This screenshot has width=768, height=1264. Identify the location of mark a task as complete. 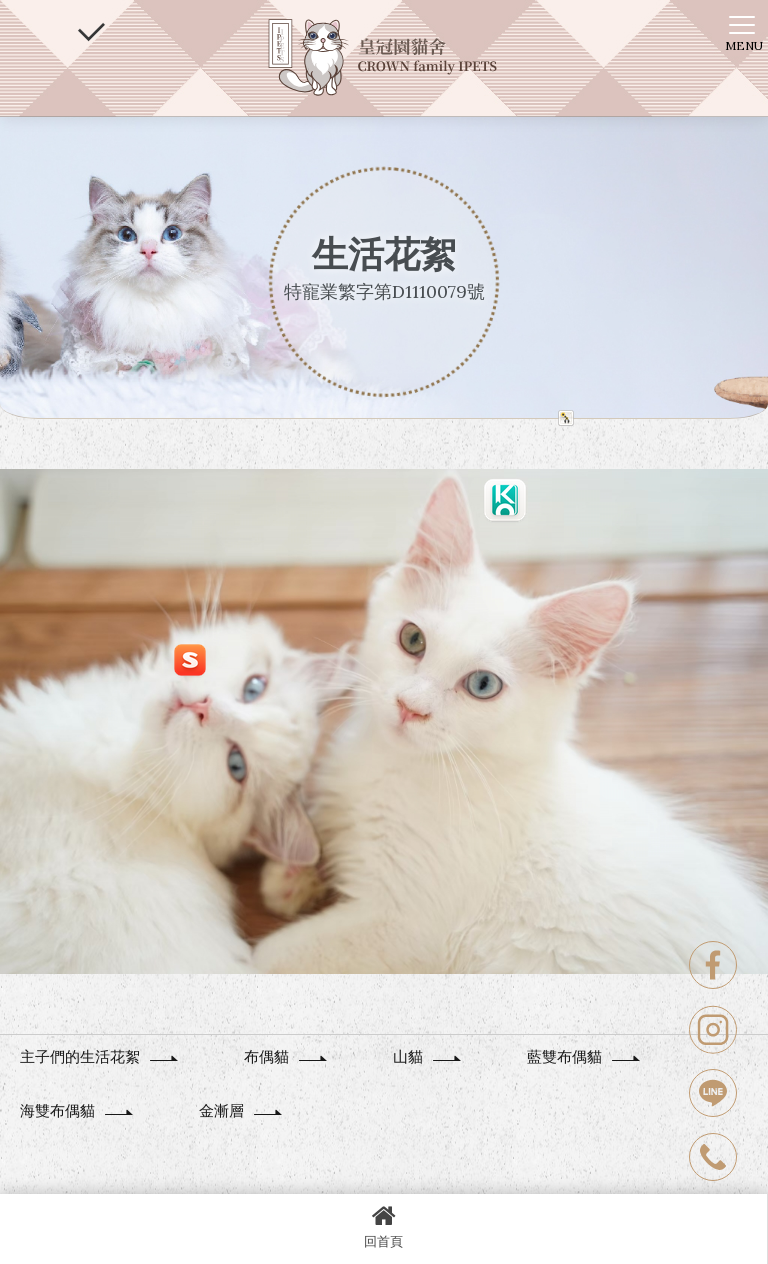
(91, 32).